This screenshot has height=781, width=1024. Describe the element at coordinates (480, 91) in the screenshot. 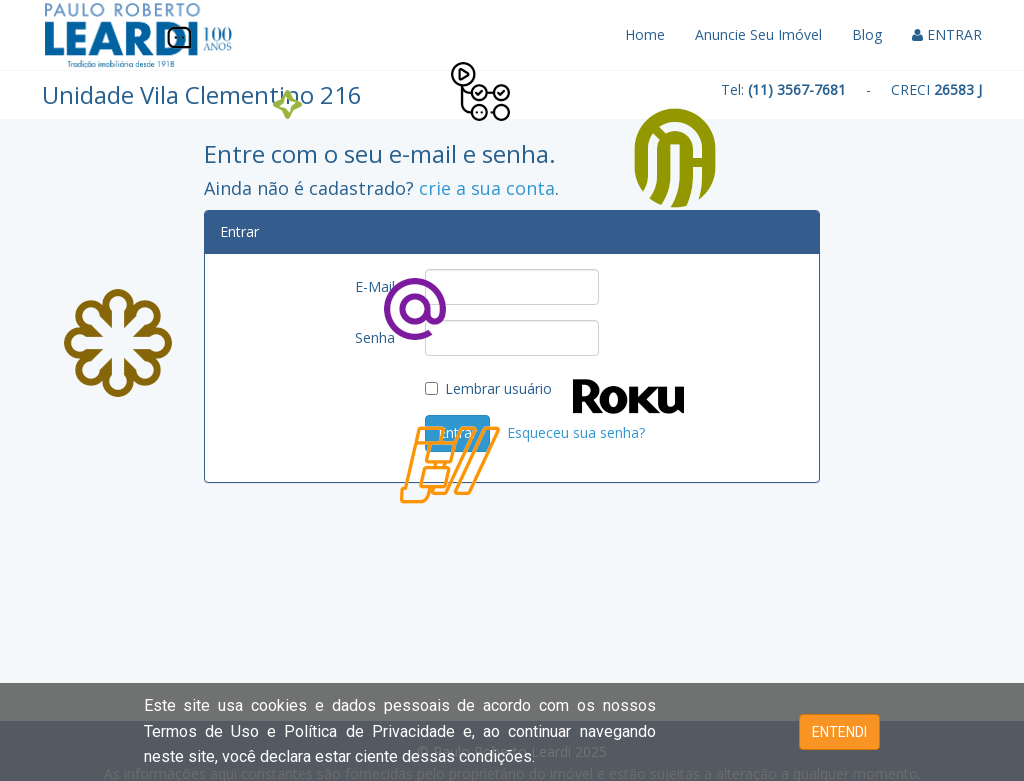

I see `github actions workflow automation logo` at that location.